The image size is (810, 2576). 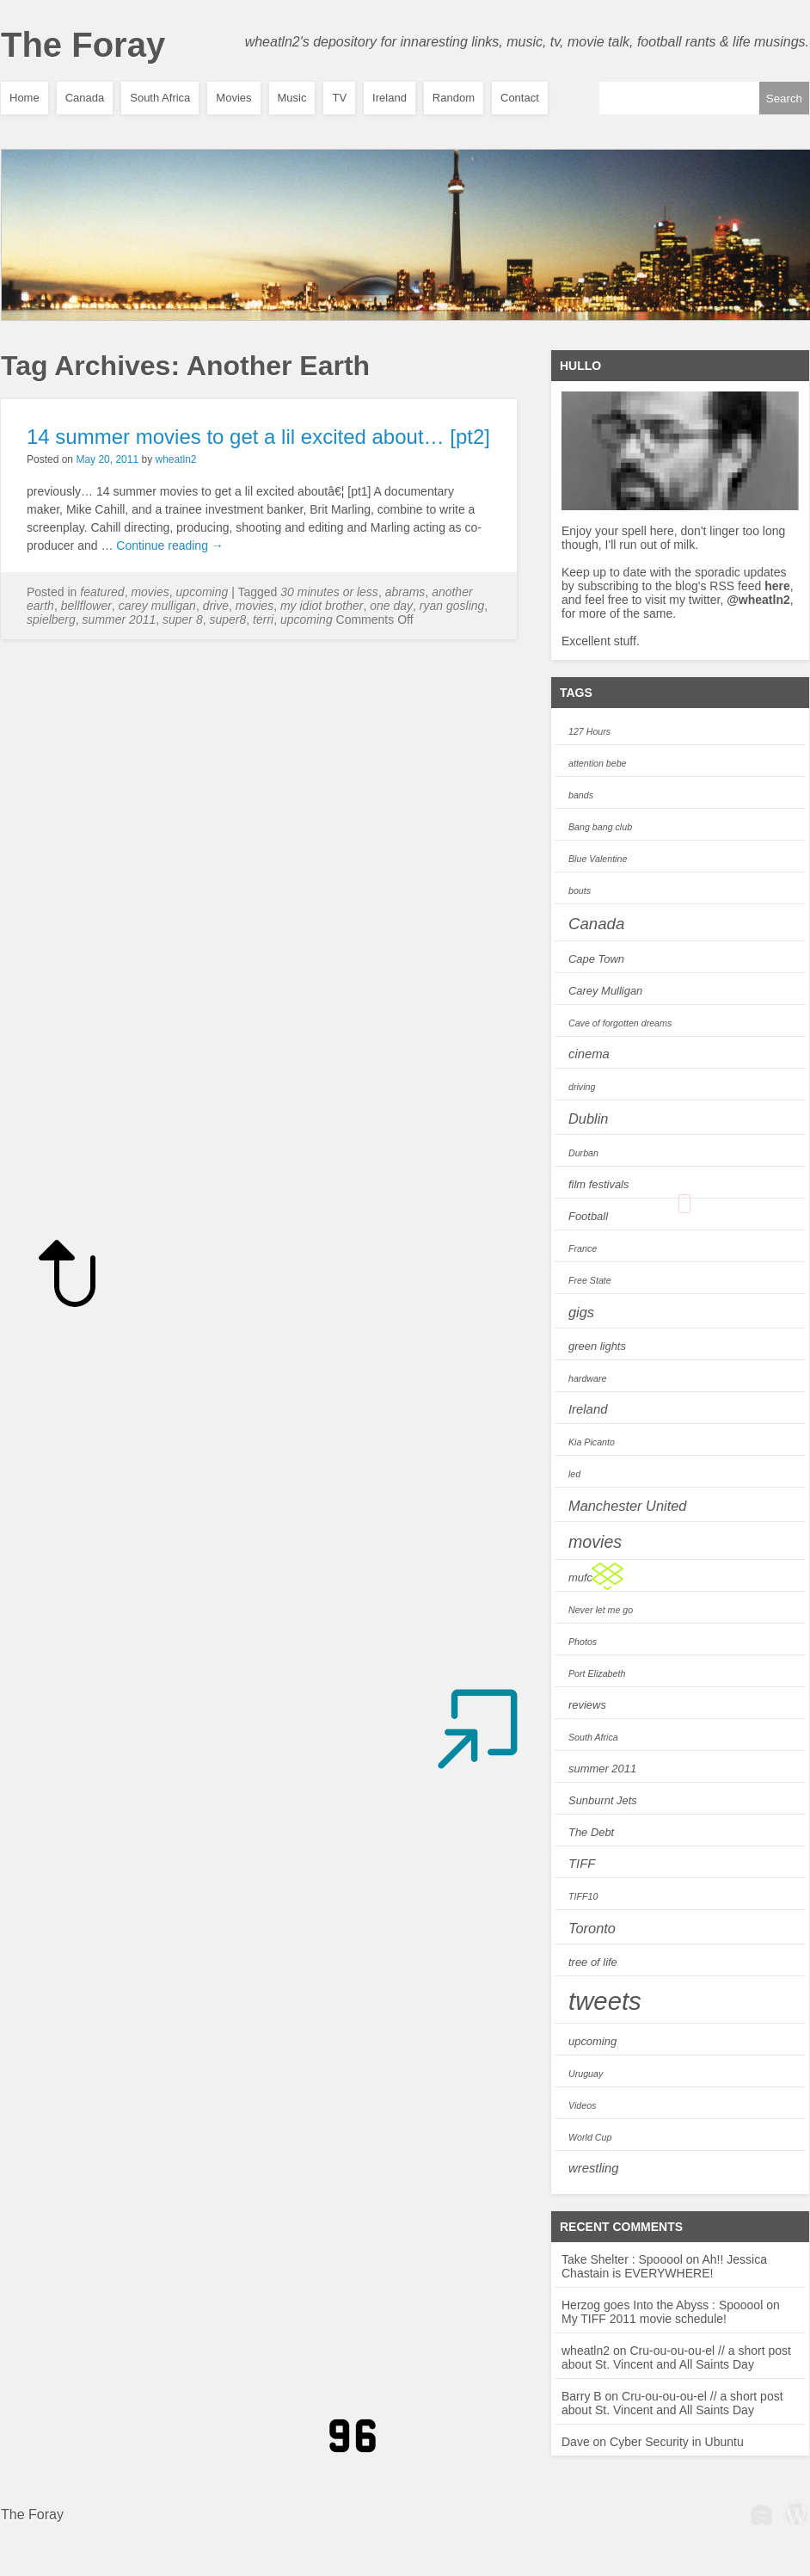 What do you see at coordinates (477, 1729) in the screenshot?
I see `open content in a new window` at bounding box center [477, 1729].